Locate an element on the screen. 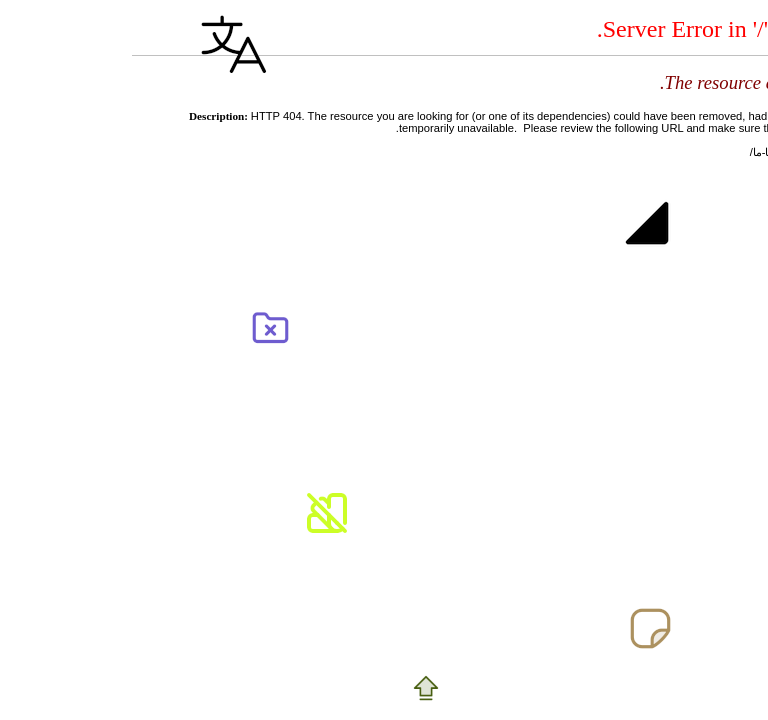  disable color picker or swatch tool is located at coordinates (327, 513).